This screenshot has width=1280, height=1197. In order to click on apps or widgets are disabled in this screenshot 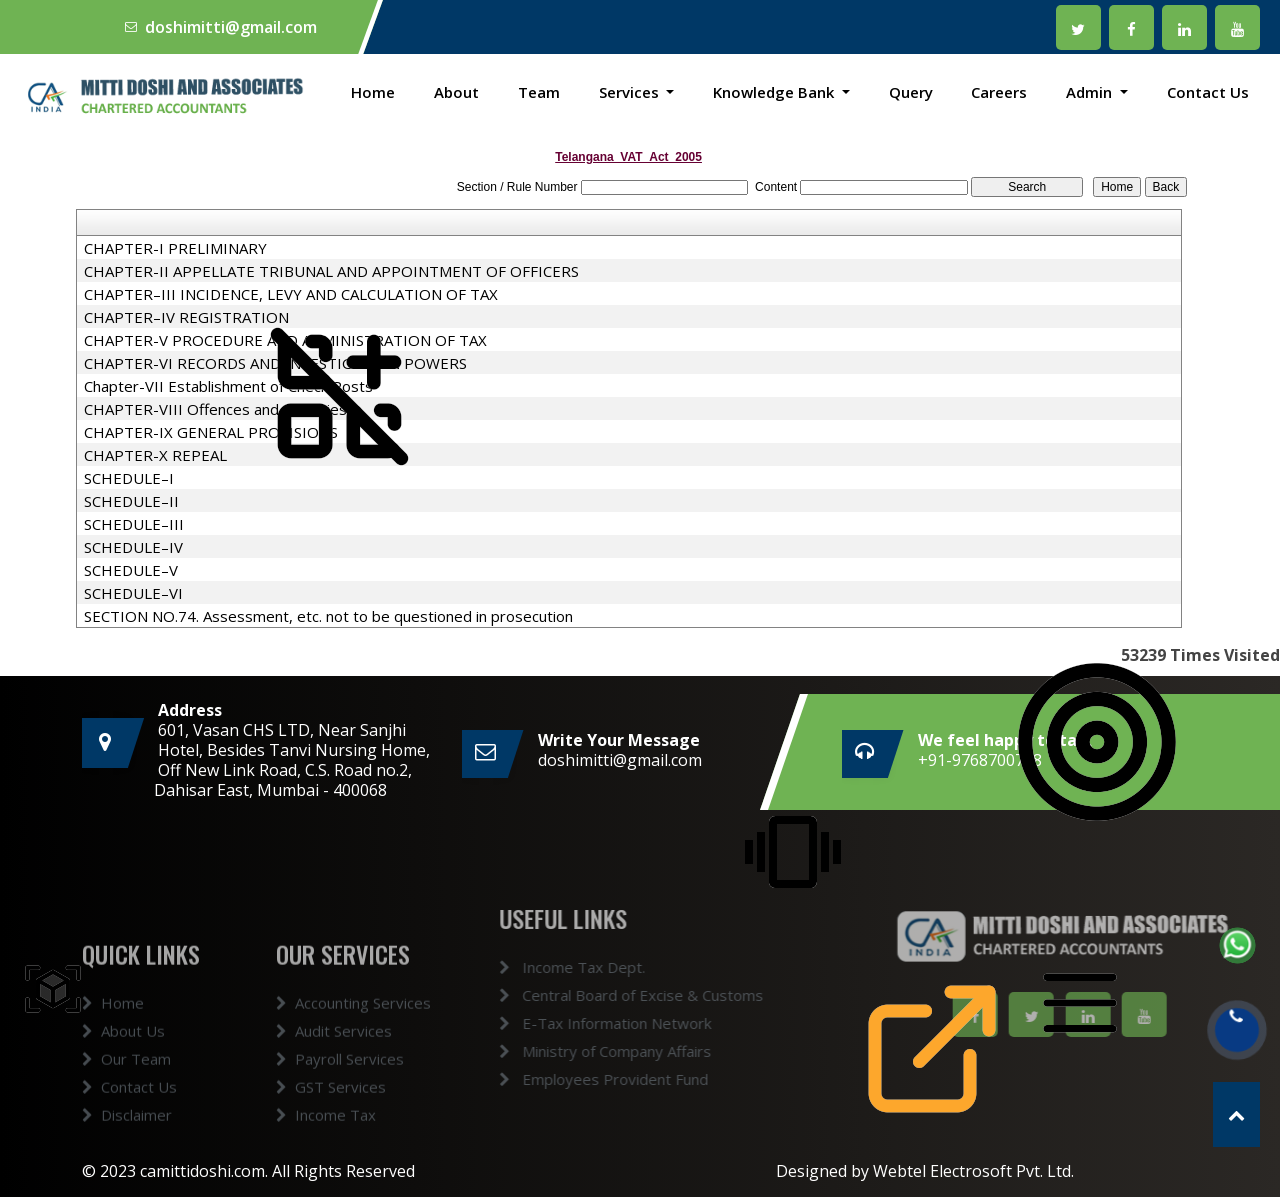, I will do `click(339, 396)`.